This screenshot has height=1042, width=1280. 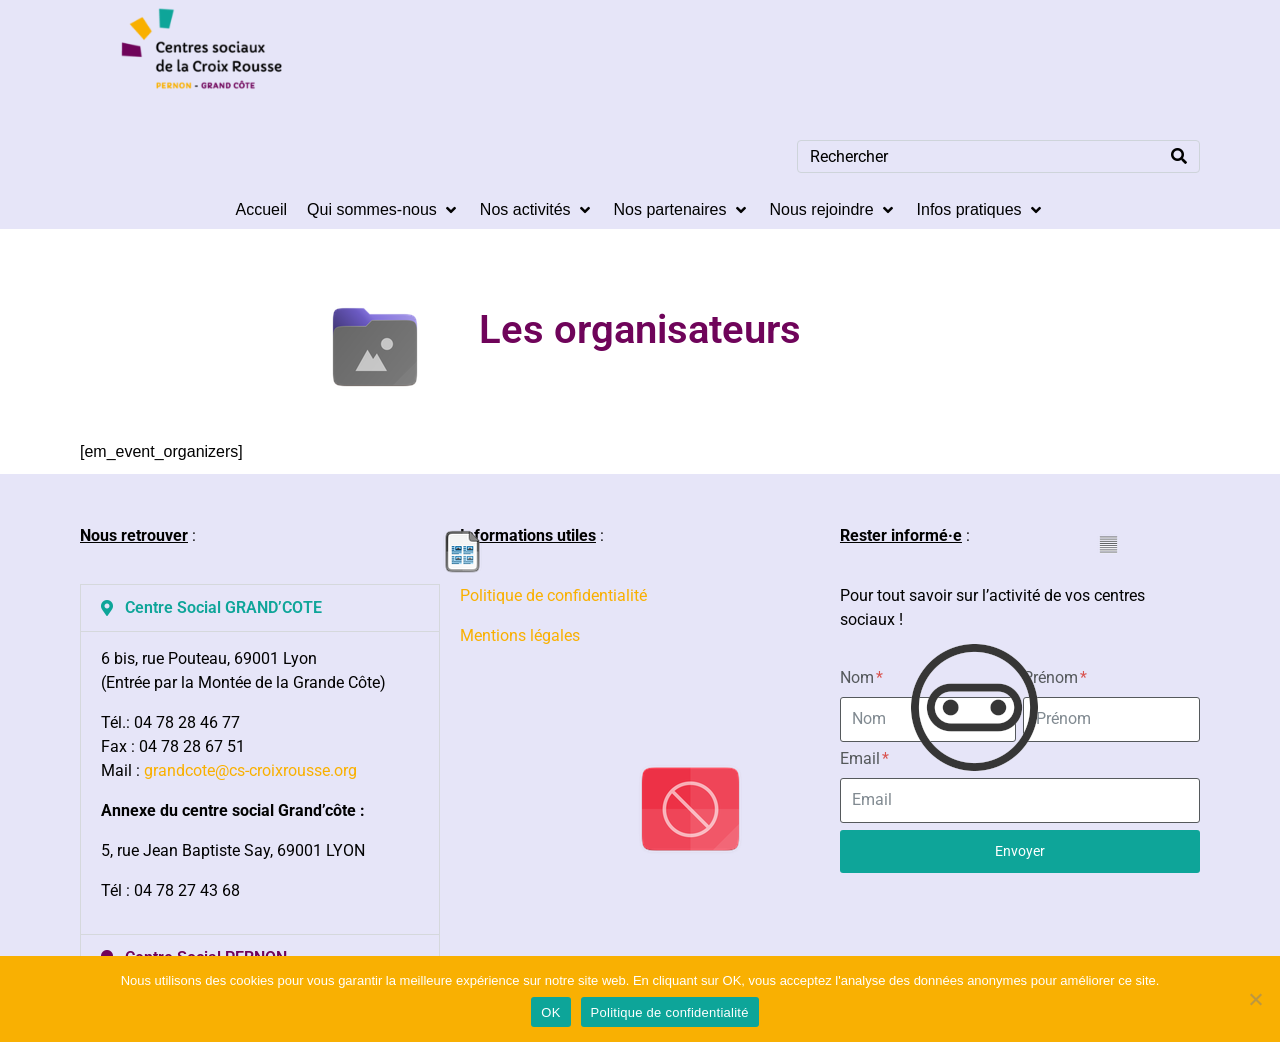 What do you see at coordinates (375, 347) in the screenshot?
I see `open your pictures folder` at bounding box center [375, 347].